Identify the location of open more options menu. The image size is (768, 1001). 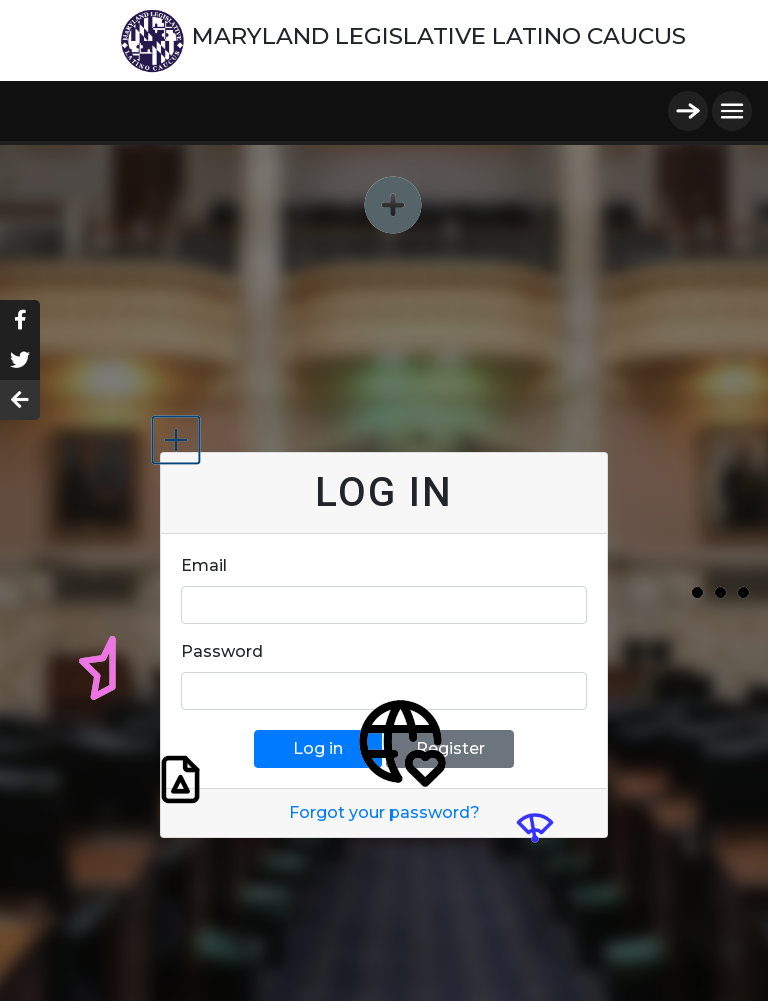
(720, 592).